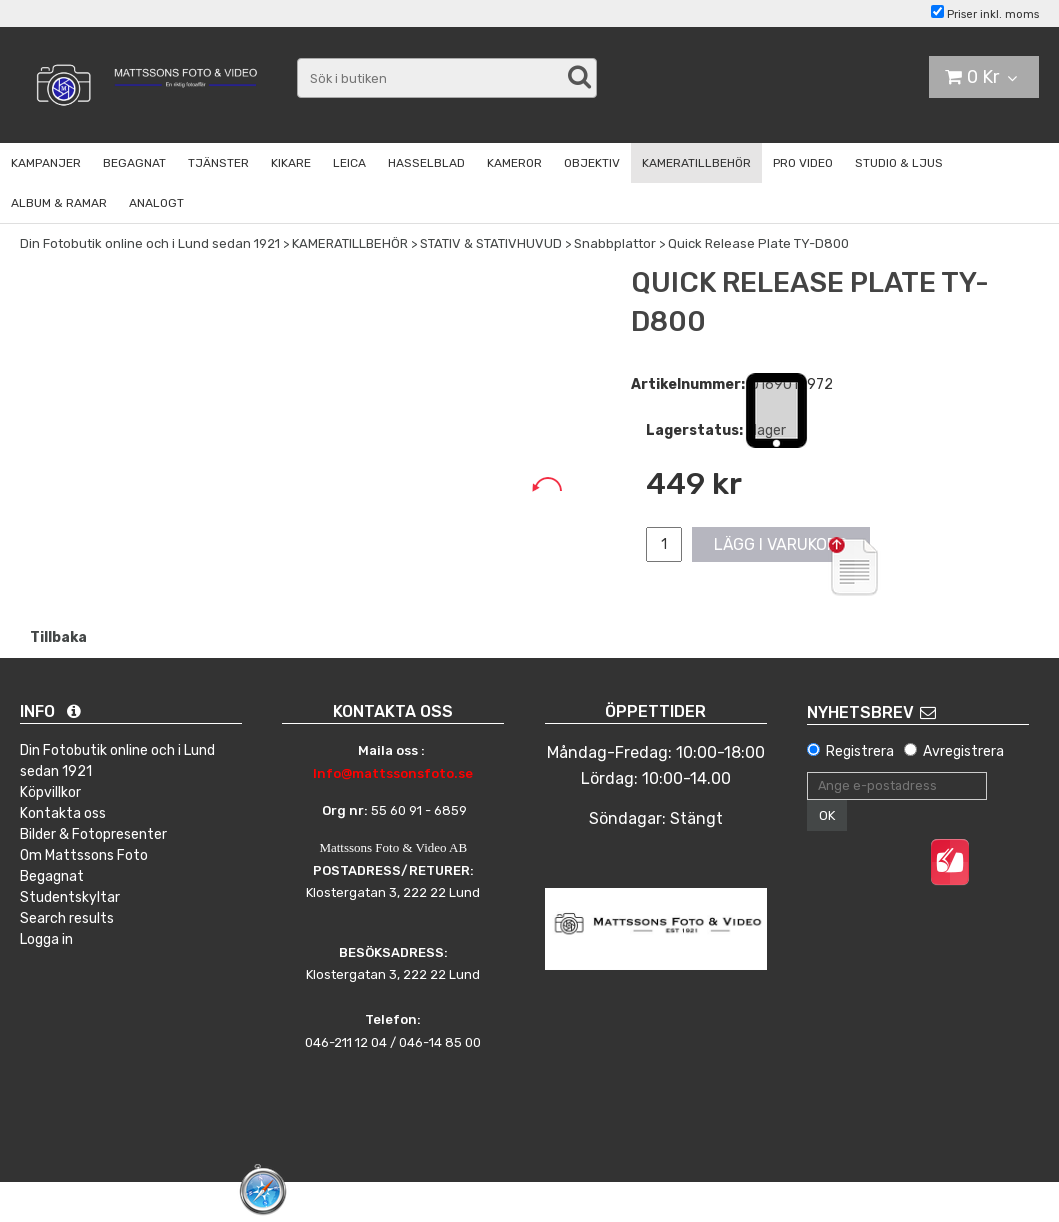  What do you see at coordinates (548, 484) in the screenshot?
I see `undo the last action` at bounding box center [548, 484].